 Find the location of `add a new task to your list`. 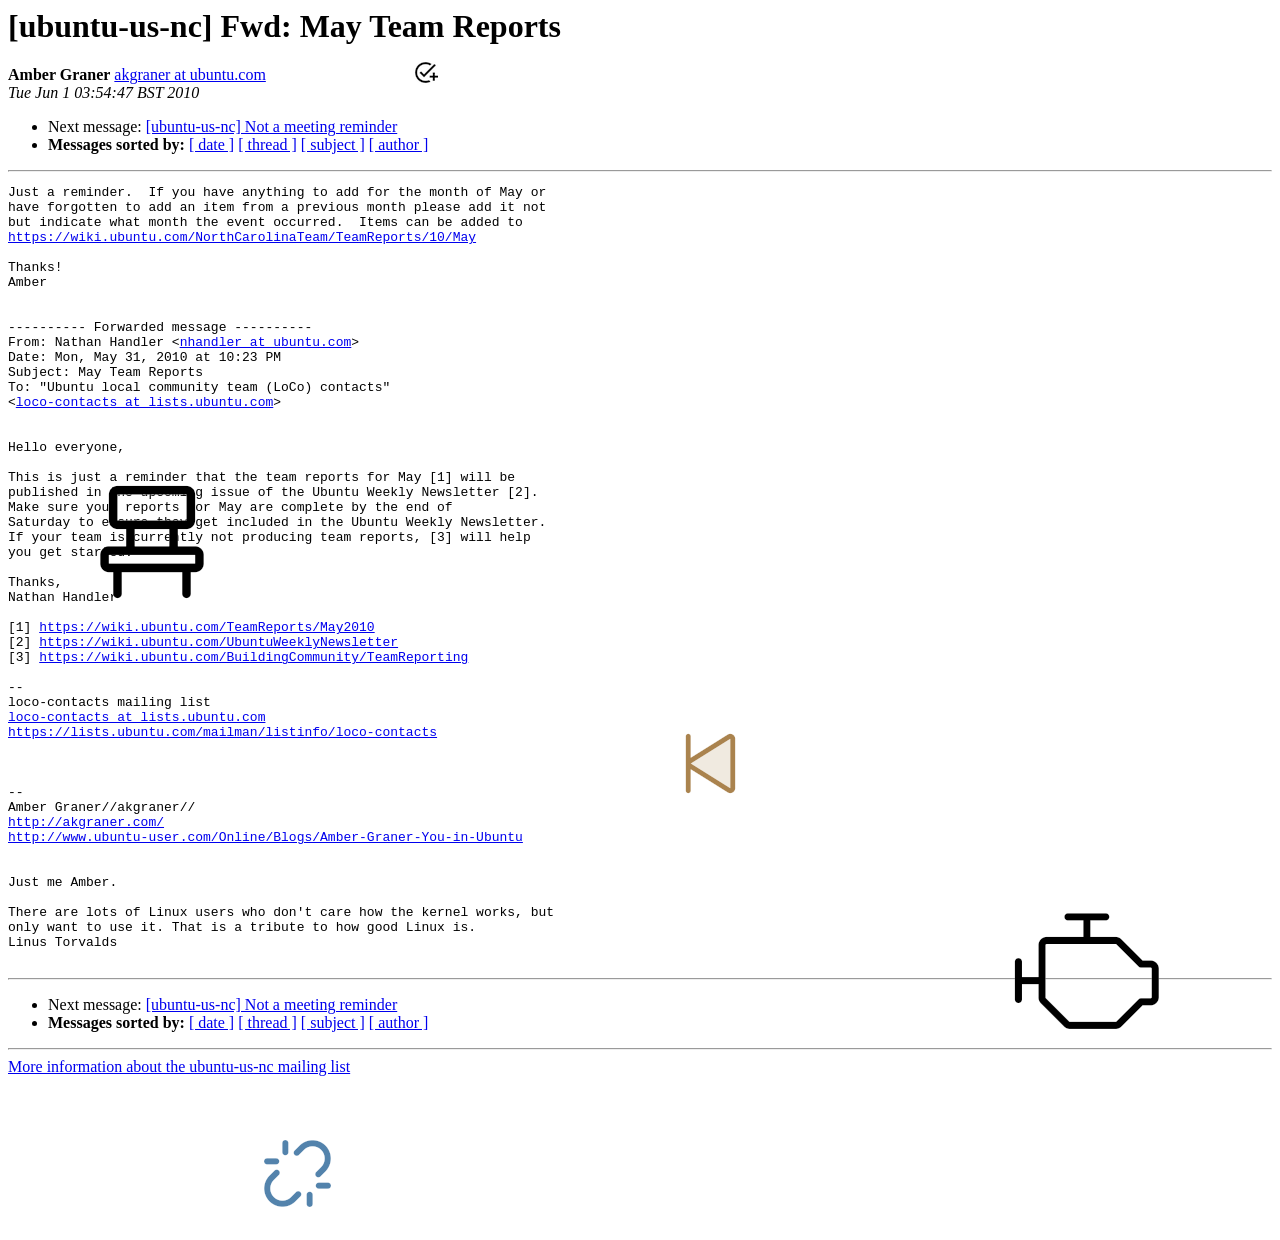

add a new task to your list is located at coordinates (425, 72).